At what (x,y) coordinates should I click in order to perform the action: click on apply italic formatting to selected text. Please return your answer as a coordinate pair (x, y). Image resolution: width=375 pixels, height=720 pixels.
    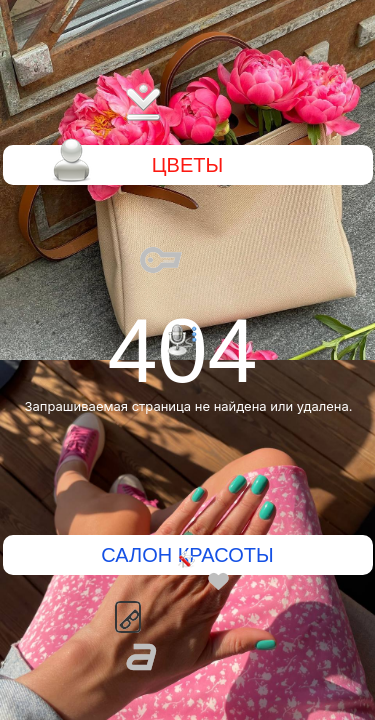
    Looking at the image, I should click on (143, 657).